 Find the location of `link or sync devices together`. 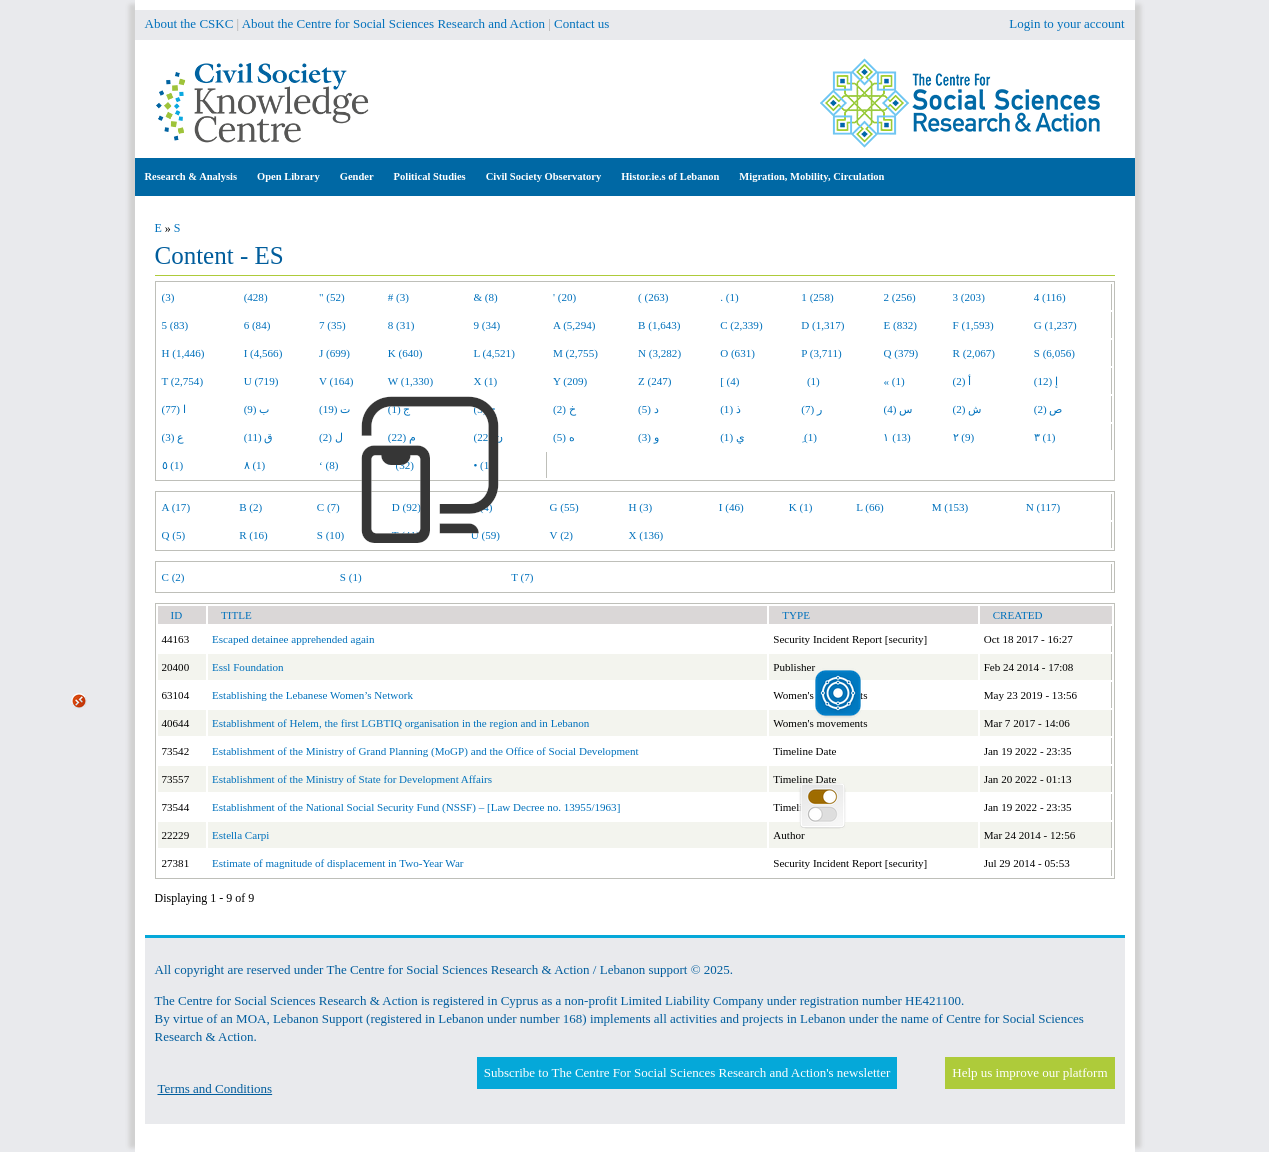

link or sync devices together is located at coordinates (430, 465).